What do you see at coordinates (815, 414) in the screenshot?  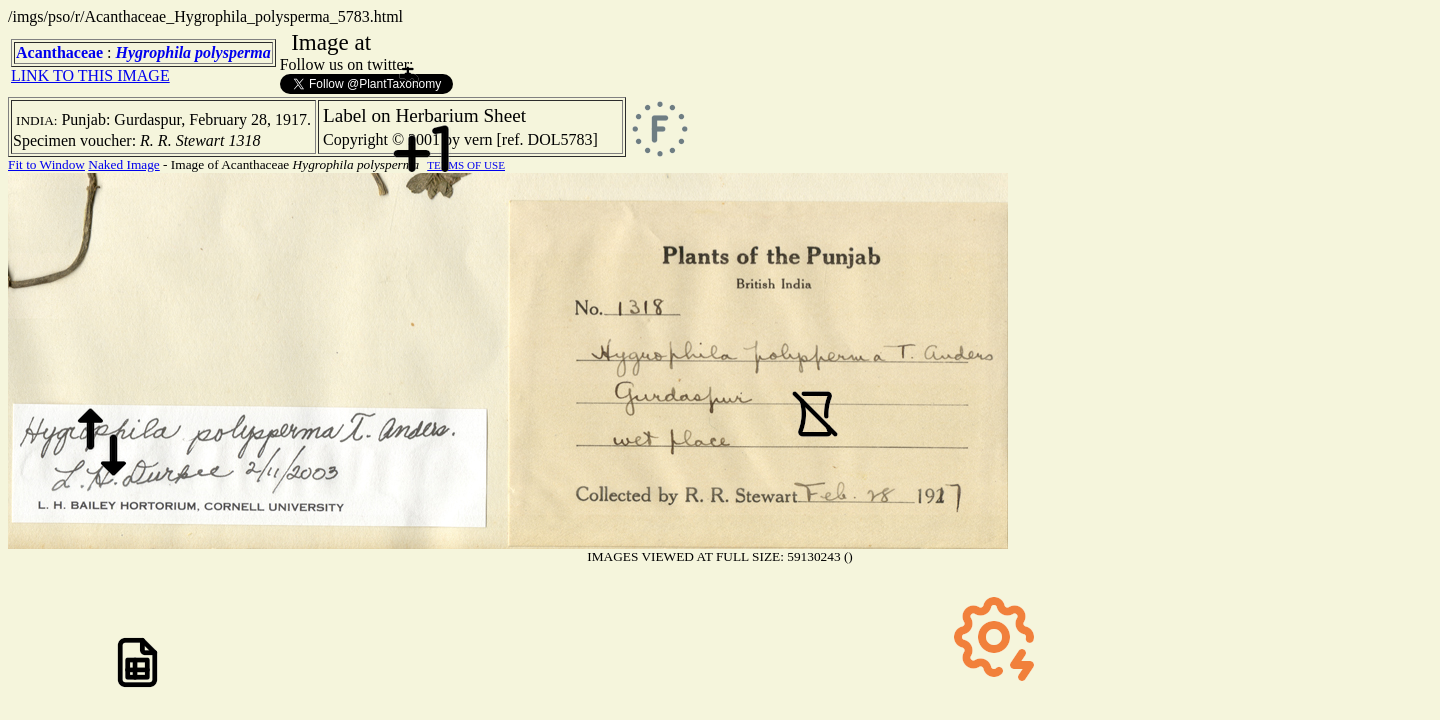 I see `disable vertical panorama mode` at bounding box center [815, 414].